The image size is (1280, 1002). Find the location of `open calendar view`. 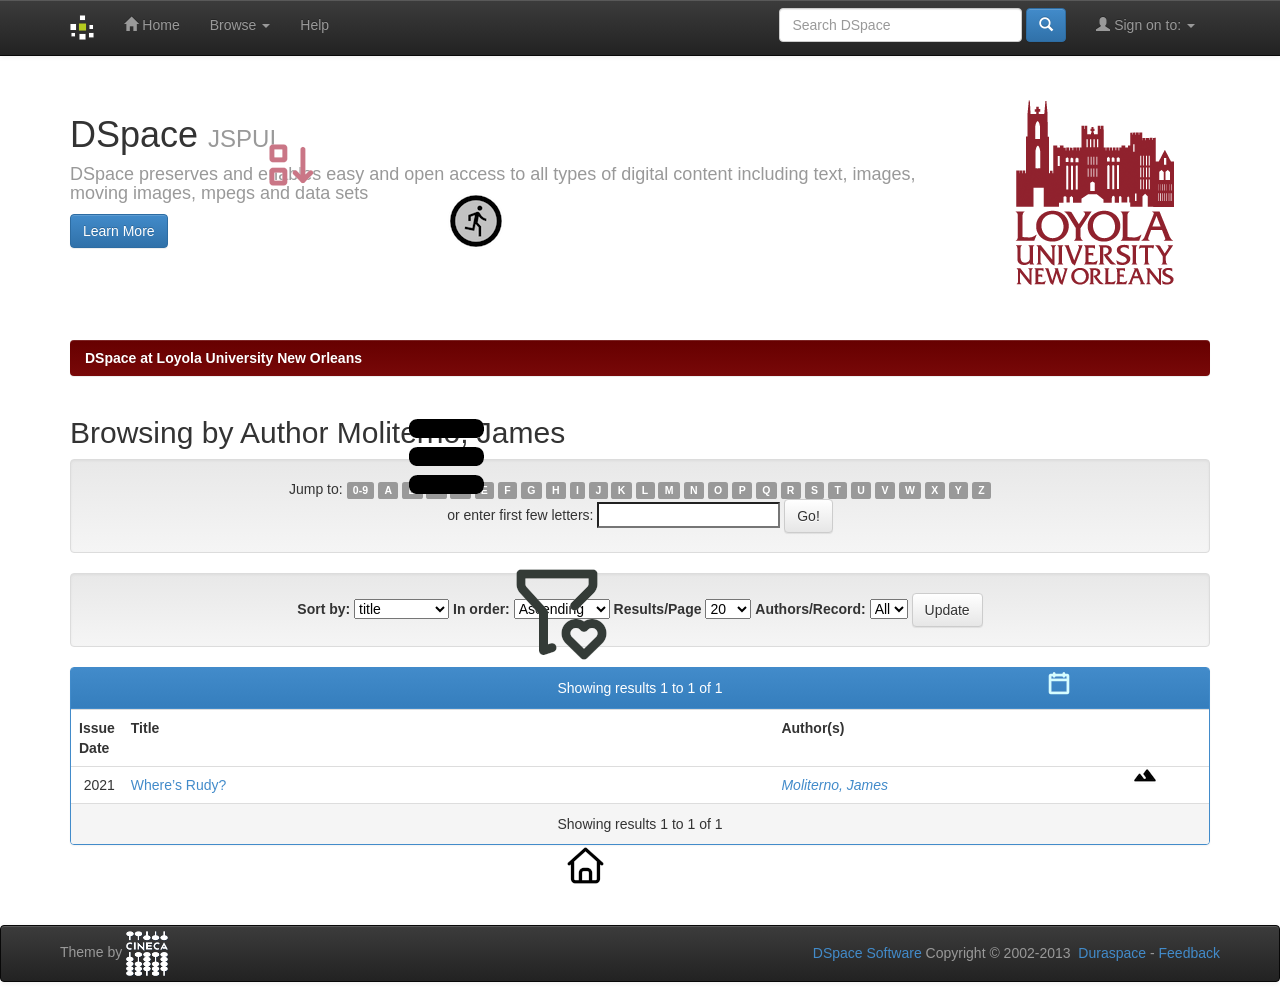

open calendar view is located at coordinates (1059, 684).